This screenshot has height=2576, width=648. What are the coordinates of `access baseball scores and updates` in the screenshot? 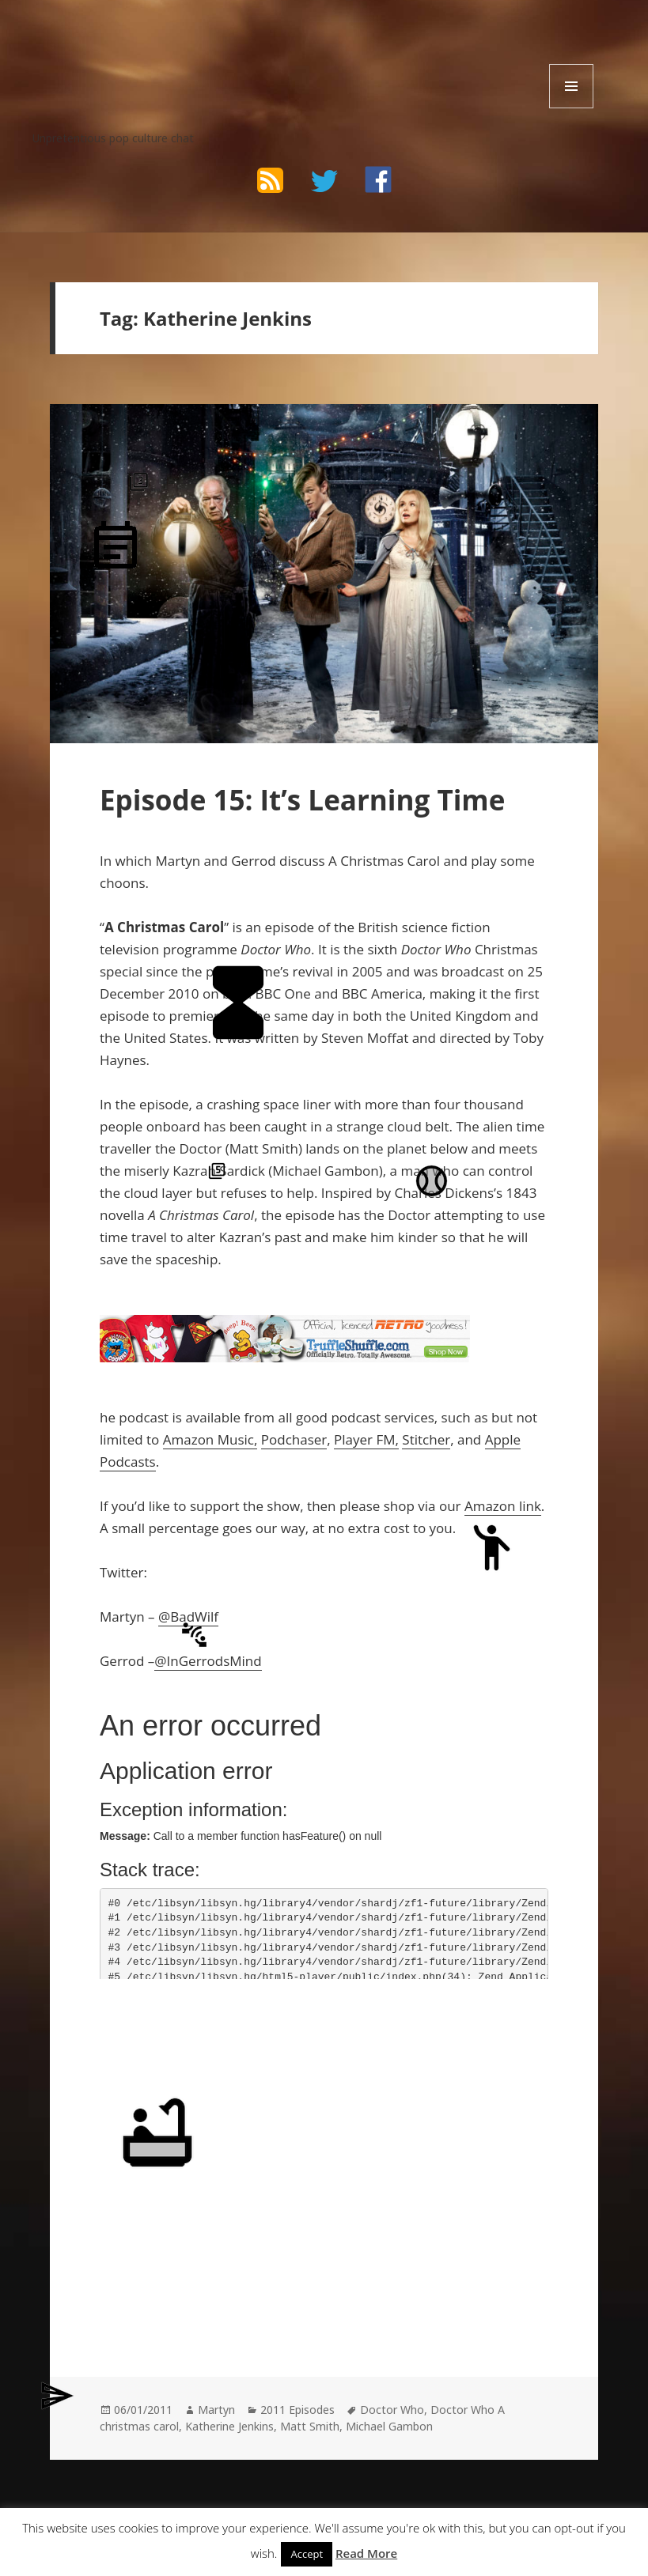 It's located at (431, 1180).